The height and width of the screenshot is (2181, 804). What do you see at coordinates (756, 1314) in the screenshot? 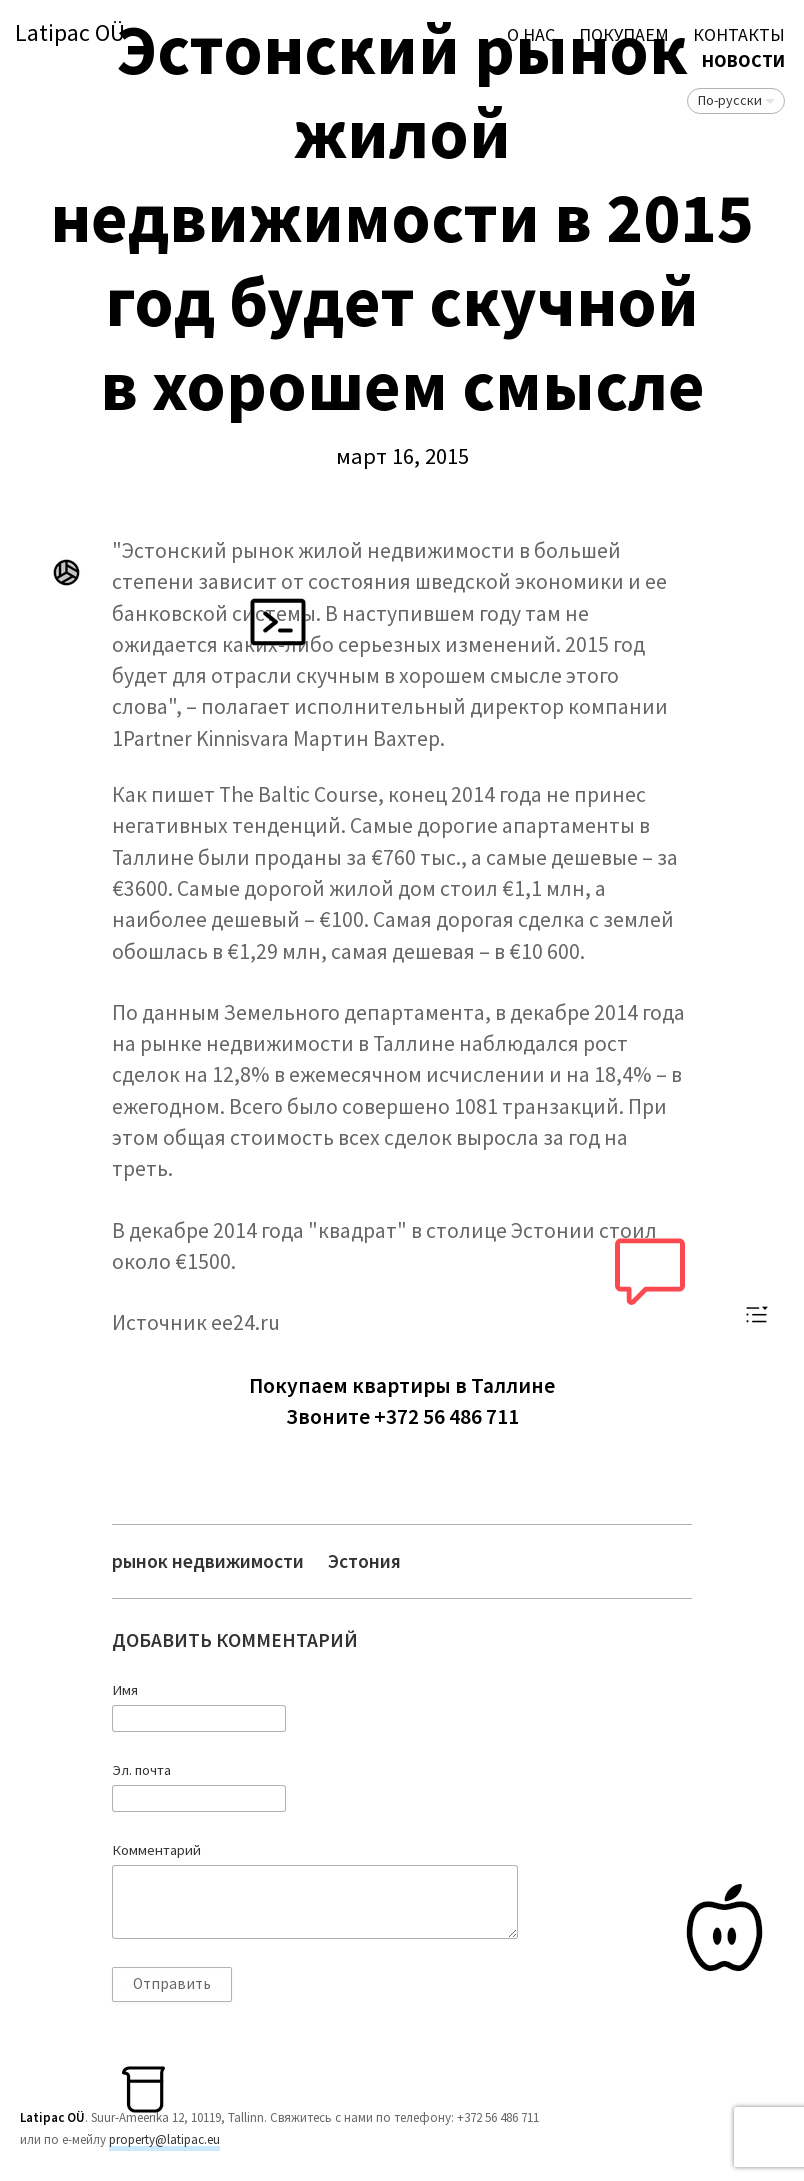
I see `select multiple items from a list` at bounding box center [756, 1314].